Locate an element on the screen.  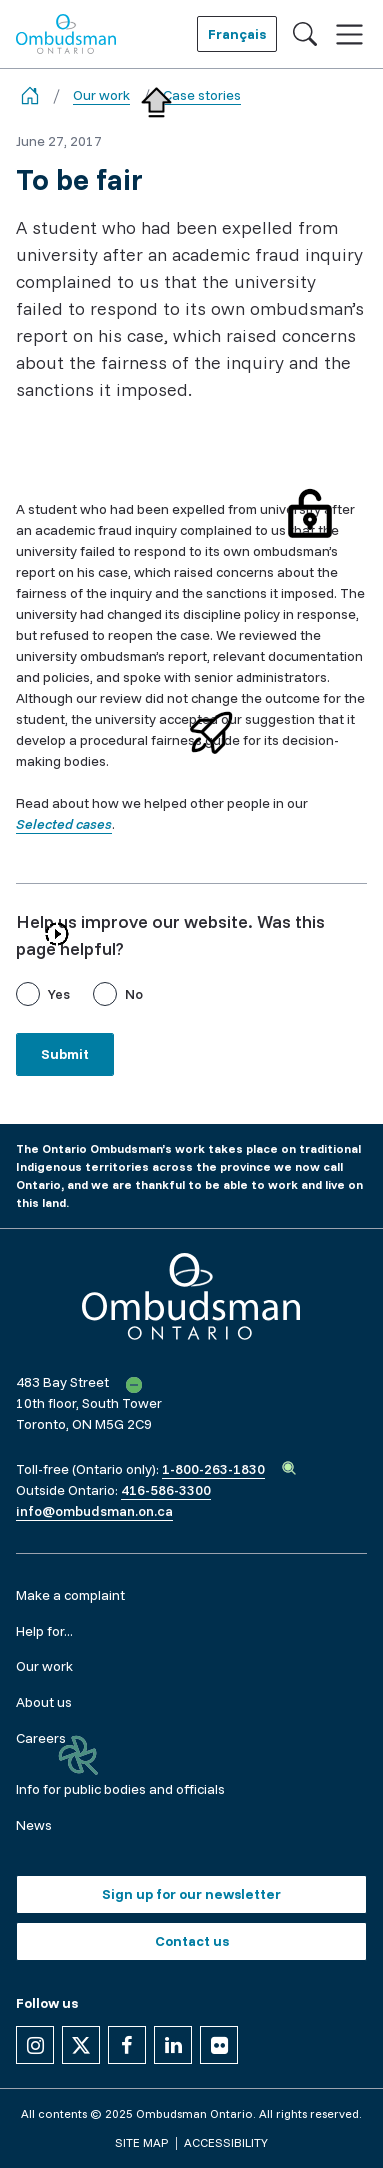
launch or deploy a project is located at coordinates (212, 732).